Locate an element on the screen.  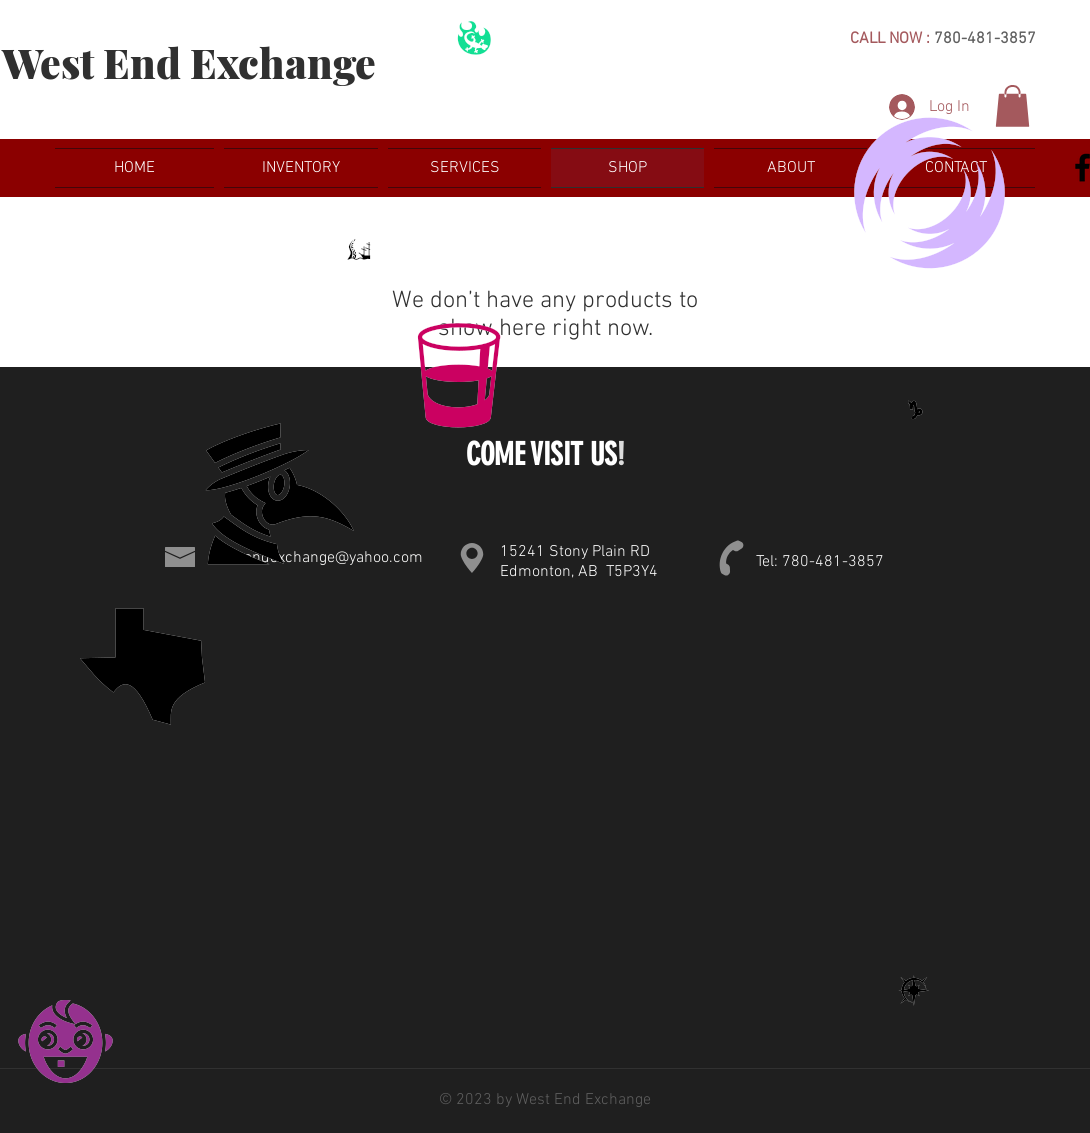
select texas as your region or state is located at coordinates (142, 666).